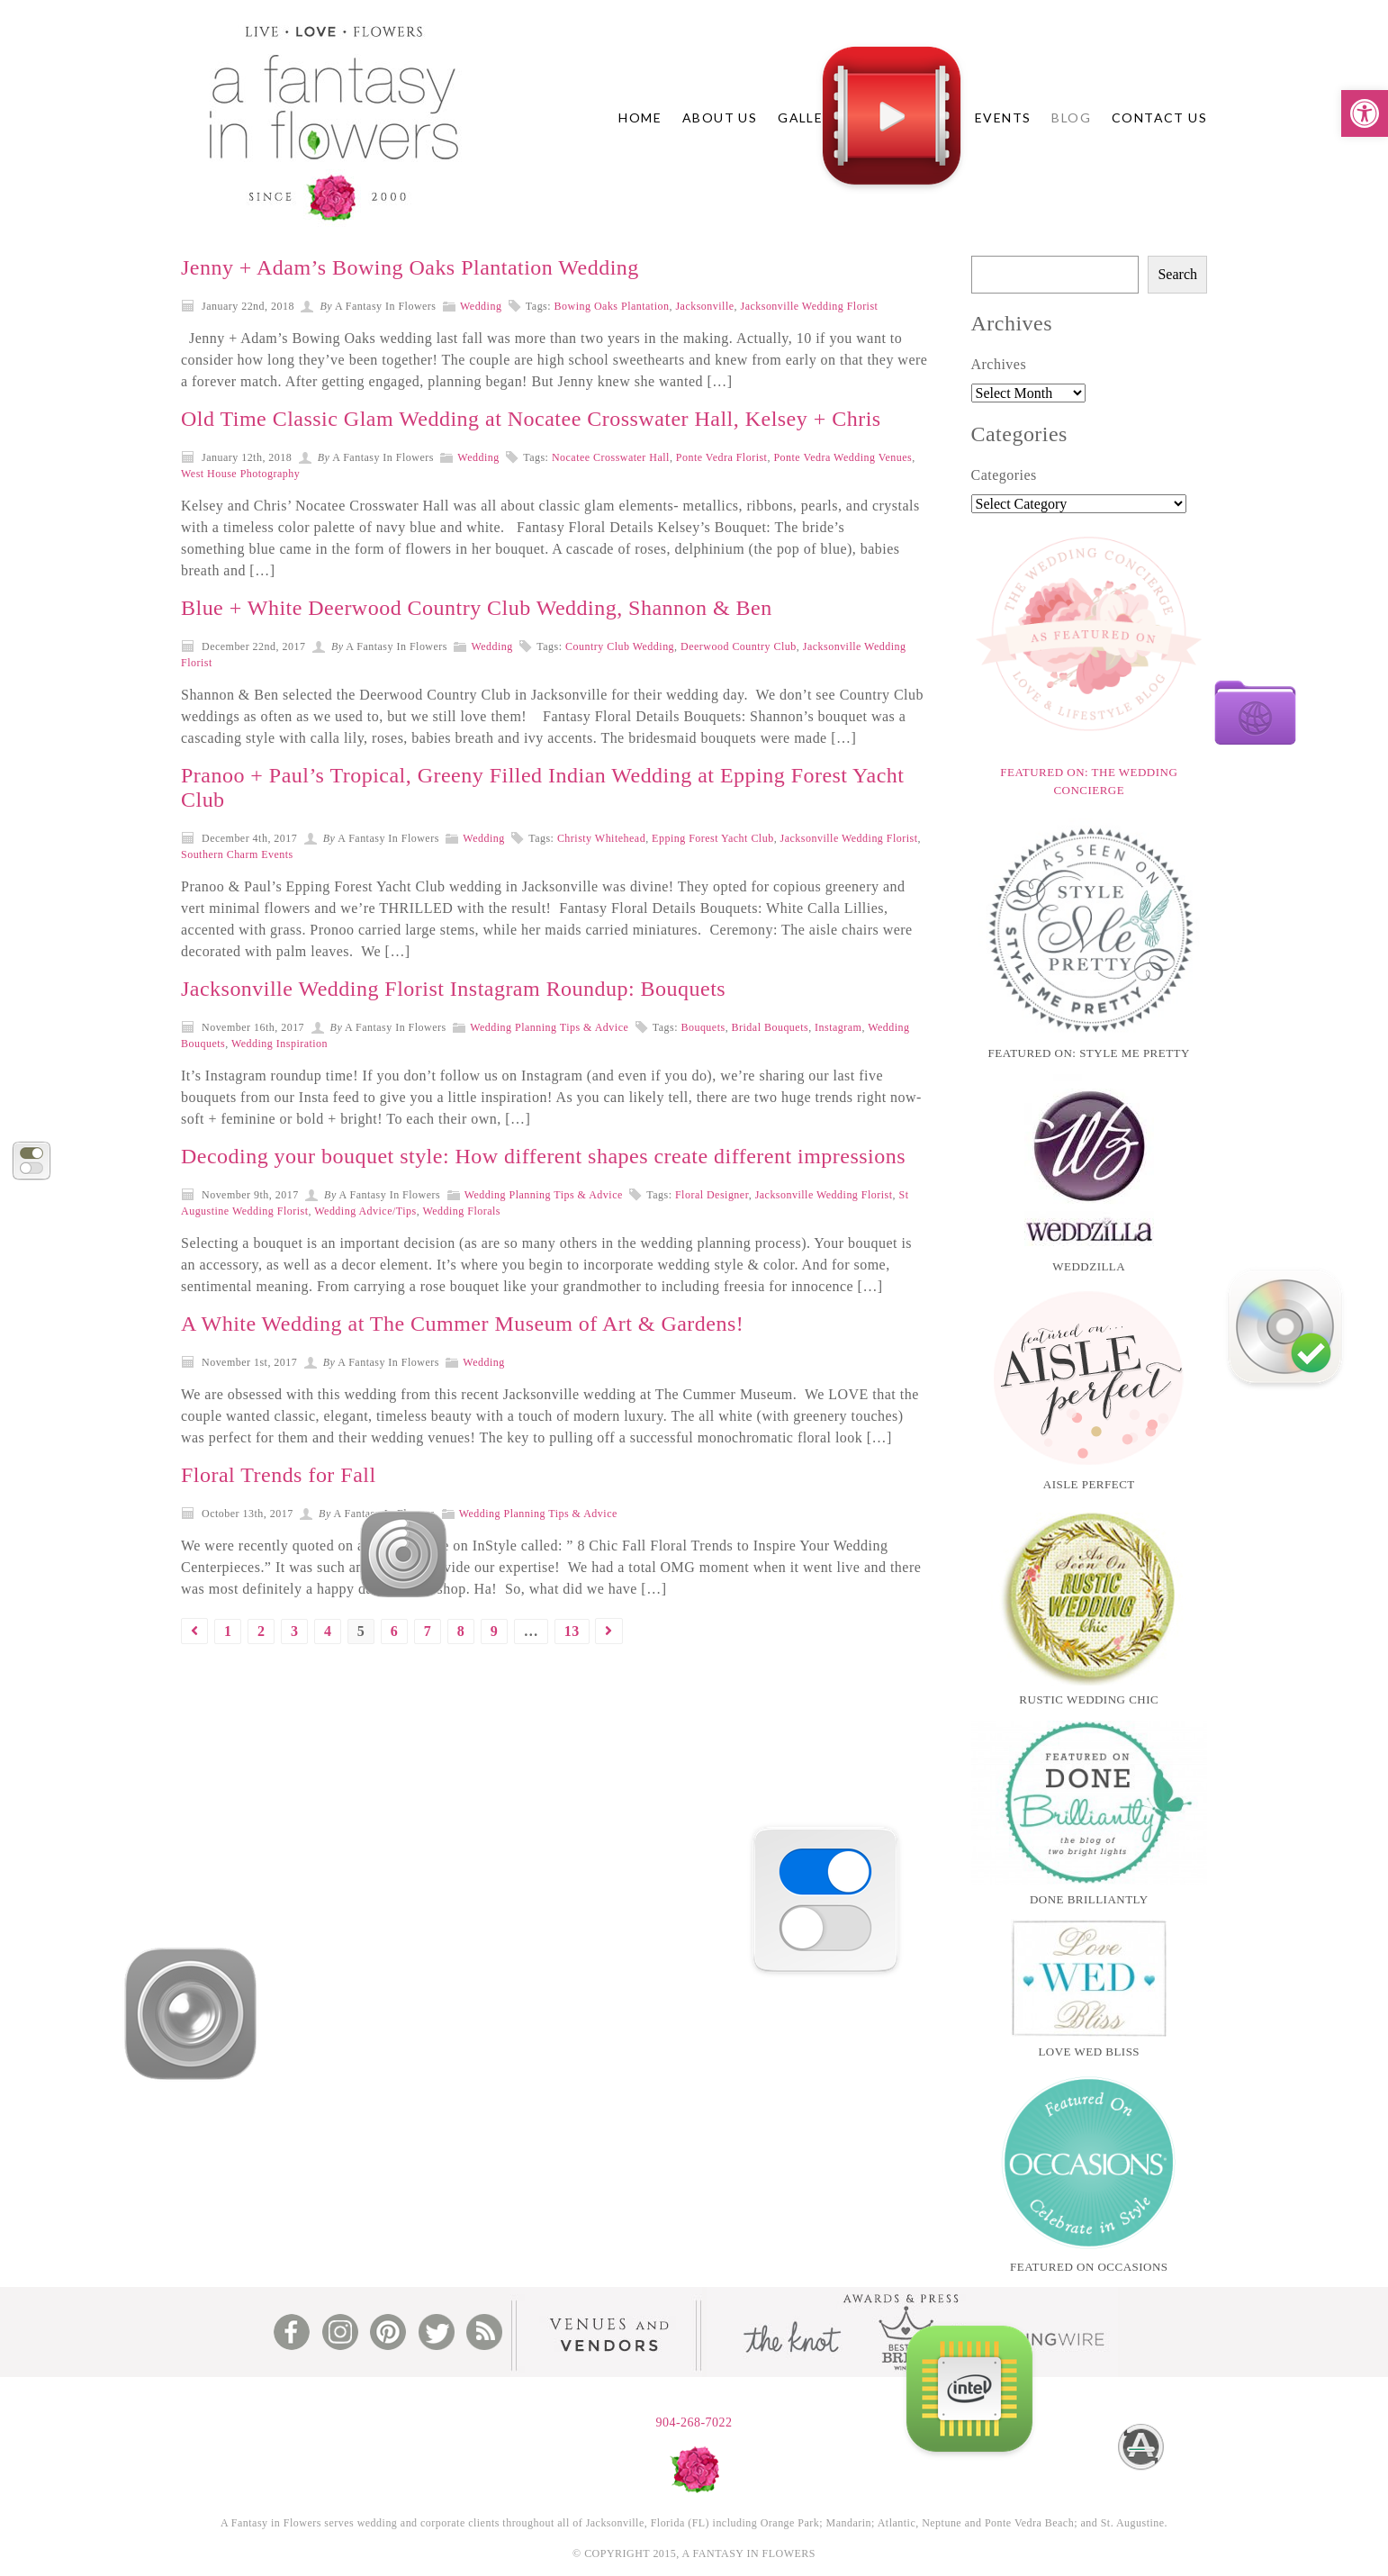 The width and height of the screenshot is (1388, 2576). What do you see at coordinates (891, 115) in the screenshot?
I see `open tubefeeder video subscription app` at bounding box center [891, 115].